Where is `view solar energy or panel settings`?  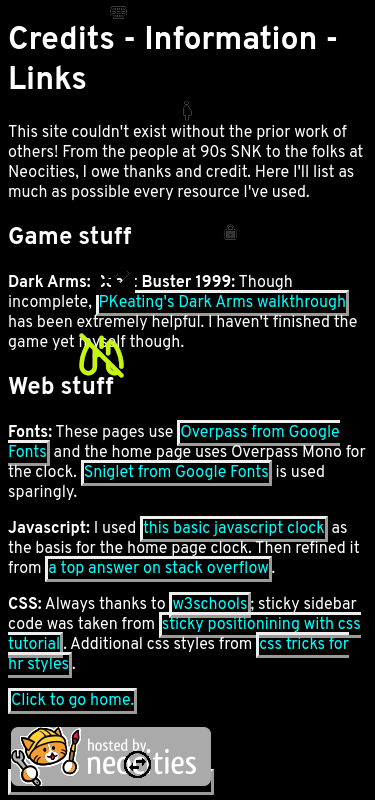
view solar energy or panel settings is located at coordinates (118, 12).